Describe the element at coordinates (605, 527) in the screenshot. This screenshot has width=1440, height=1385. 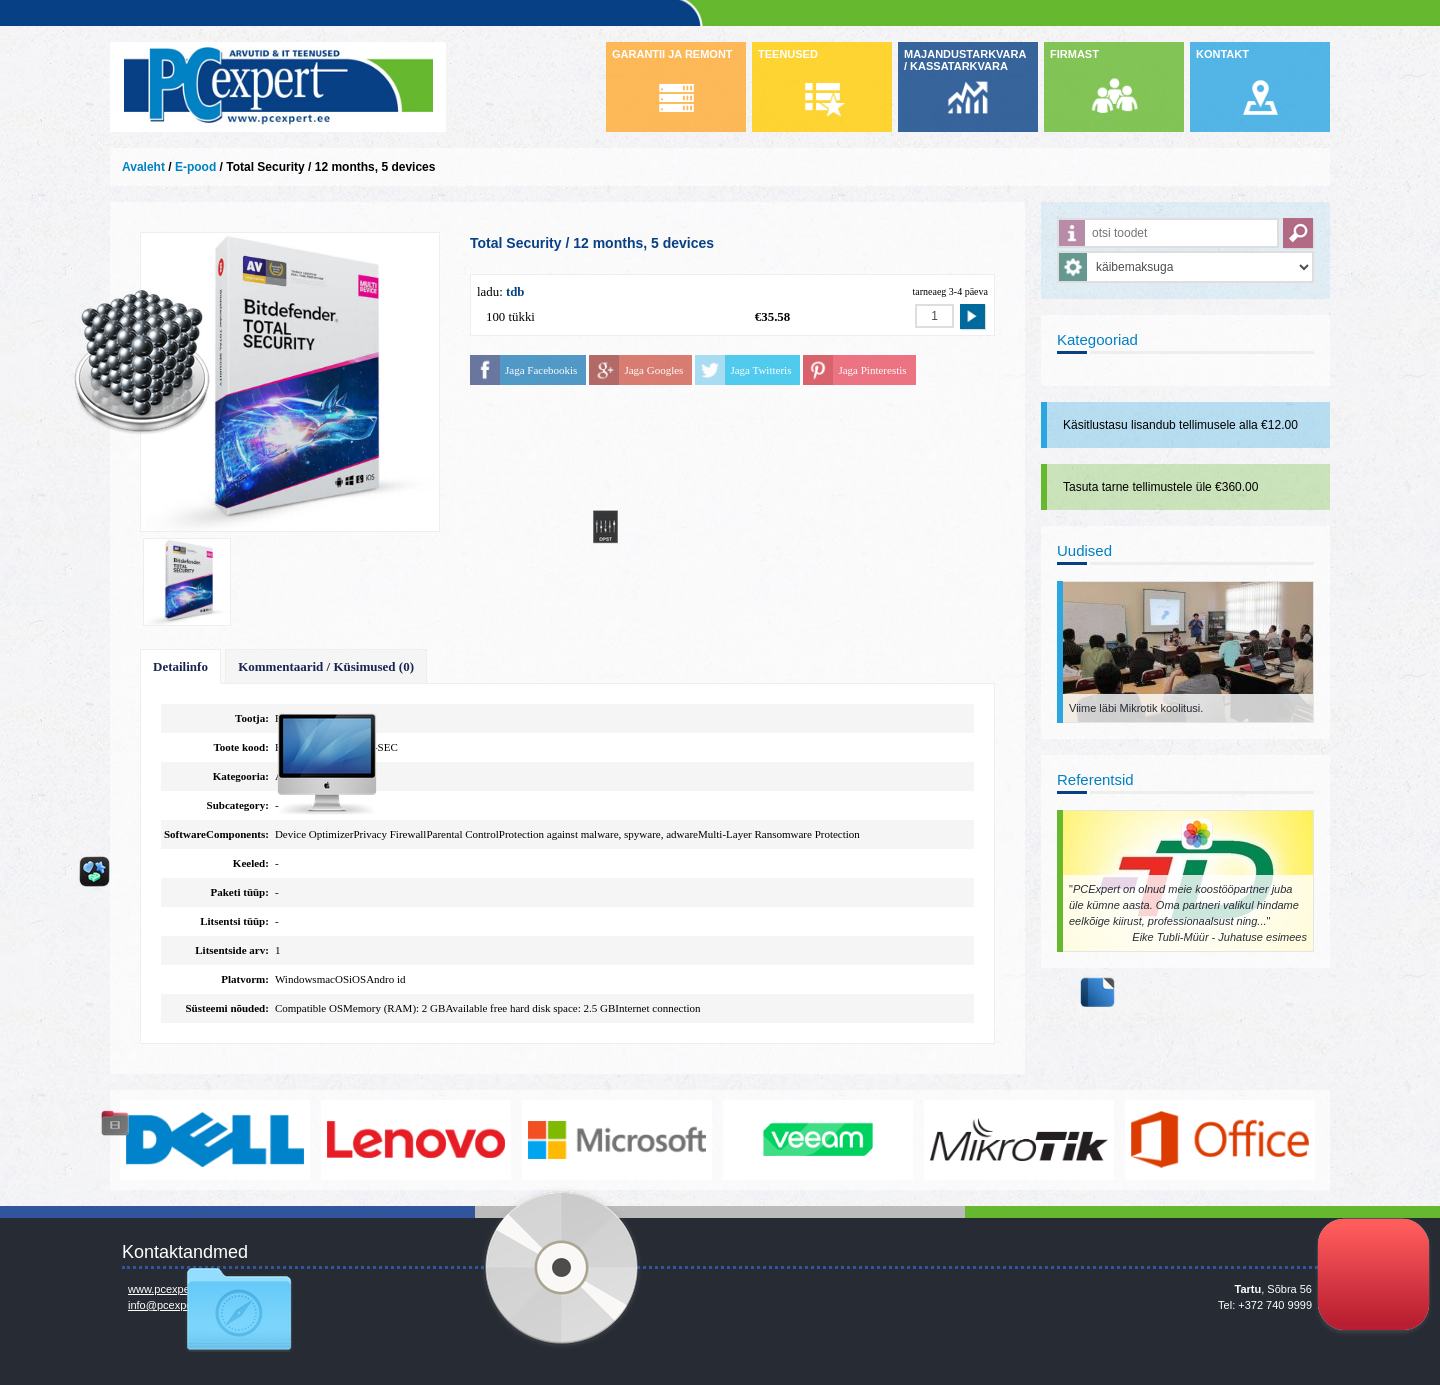
I see `open GarageBand audio mixing controls` at that location.